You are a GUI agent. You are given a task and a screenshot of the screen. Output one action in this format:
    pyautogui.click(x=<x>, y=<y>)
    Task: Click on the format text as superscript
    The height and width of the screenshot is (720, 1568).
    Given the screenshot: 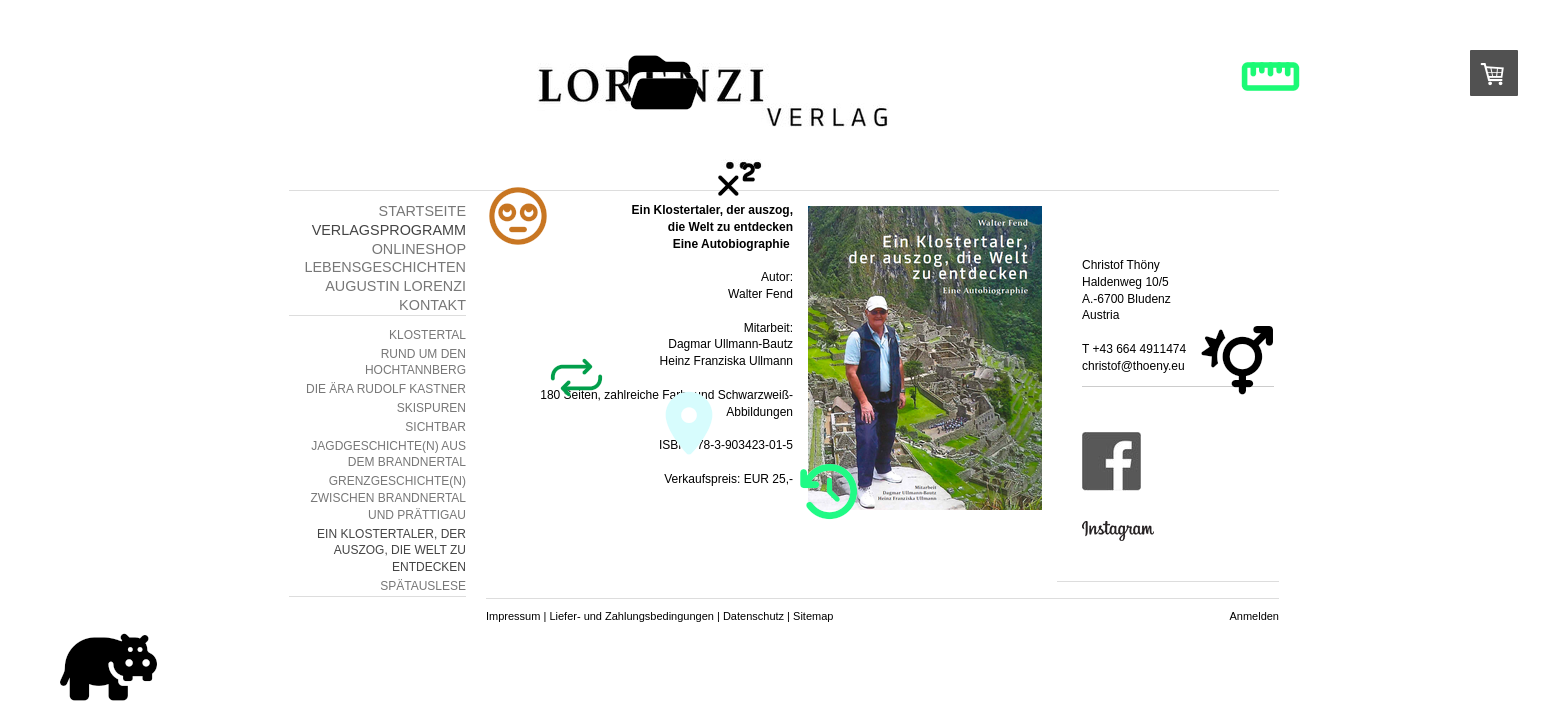 What is the action you would take?
    pyautogui.click(x=736, y=179)
    